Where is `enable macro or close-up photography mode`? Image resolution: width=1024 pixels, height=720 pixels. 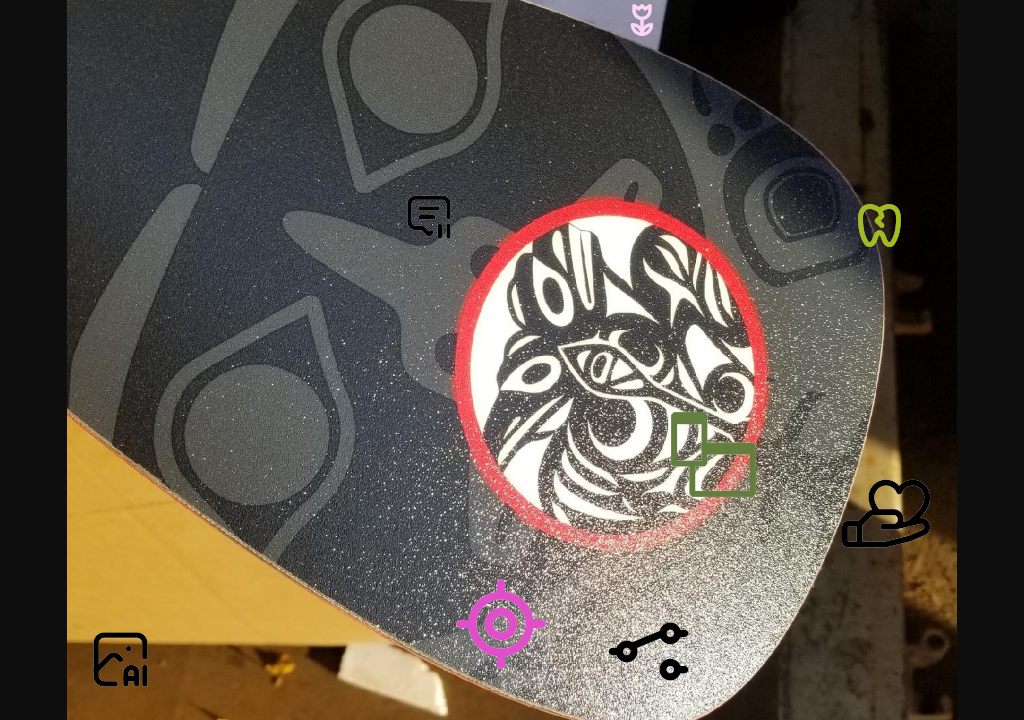 enable macro or close-up photography mode is located at coordinates (642, 20).